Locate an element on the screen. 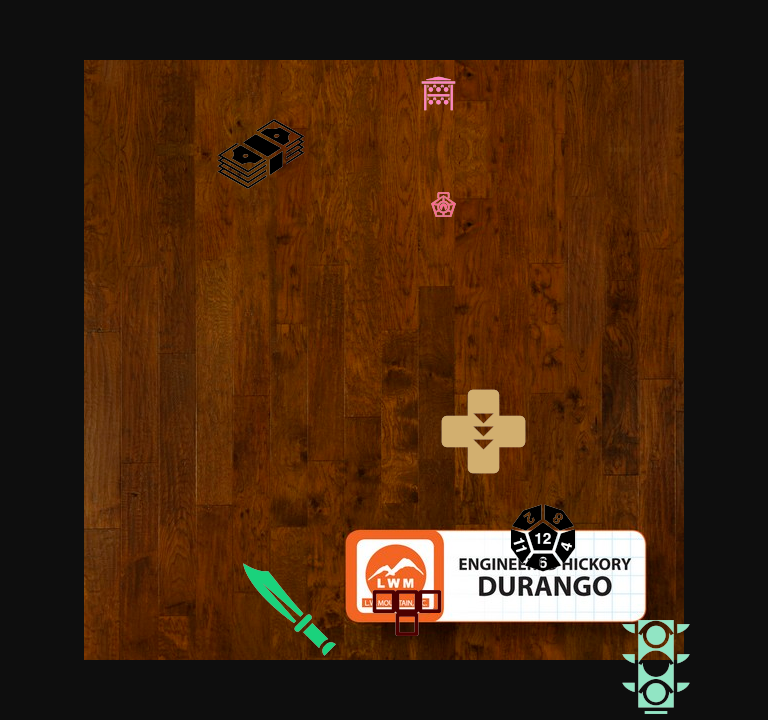  indicates health or HP is decreasing is located at coordinates (483, 431).